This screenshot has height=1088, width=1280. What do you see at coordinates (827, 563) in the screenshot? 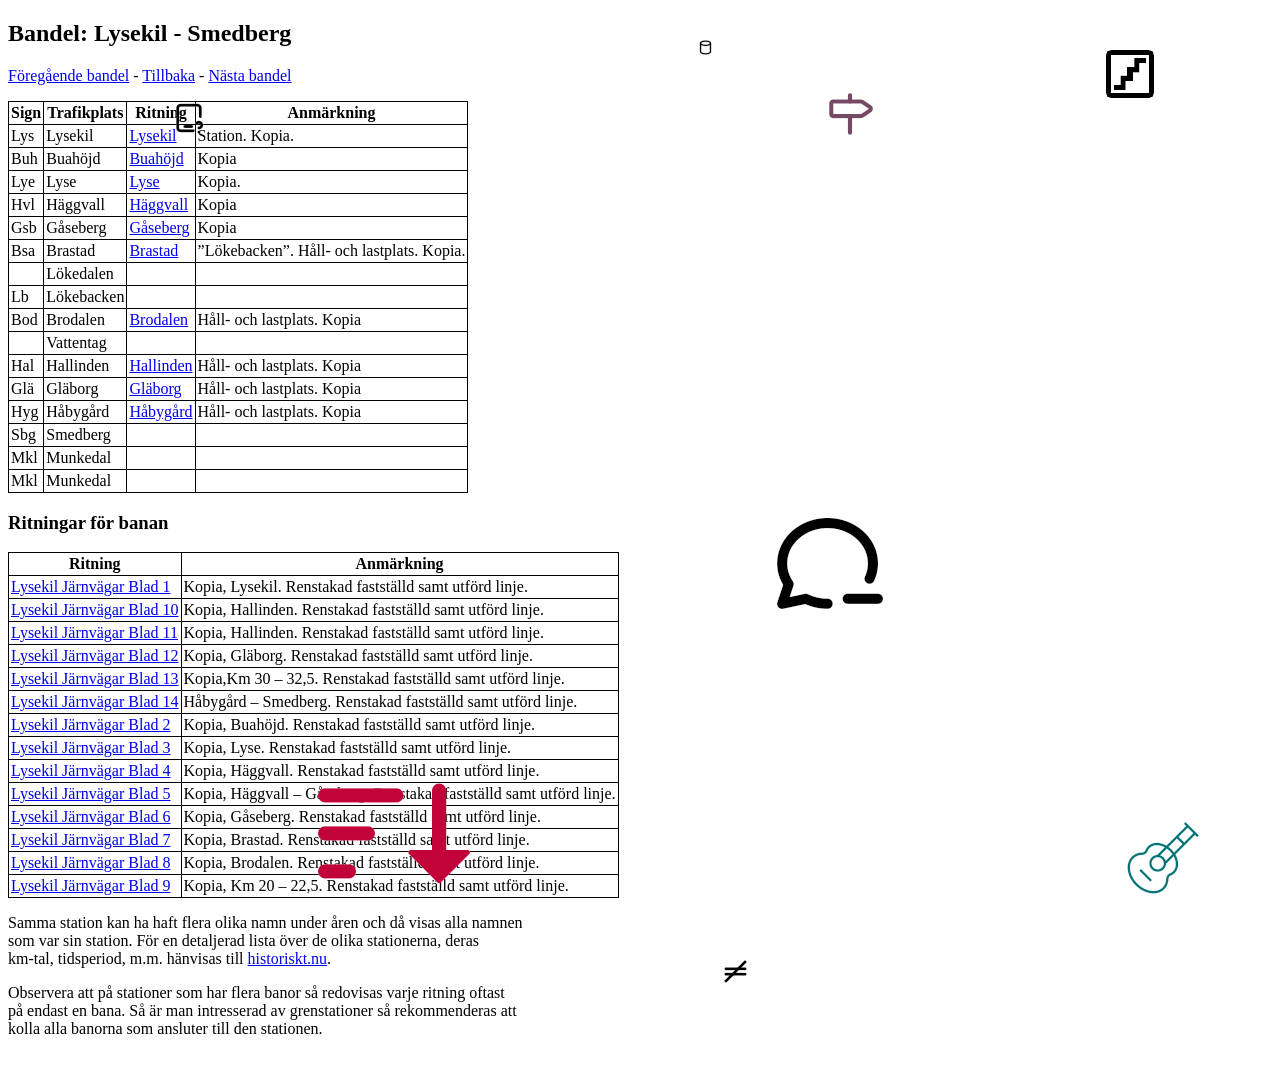
I see `remove a message or conversation` at bounding box center [827, 563].